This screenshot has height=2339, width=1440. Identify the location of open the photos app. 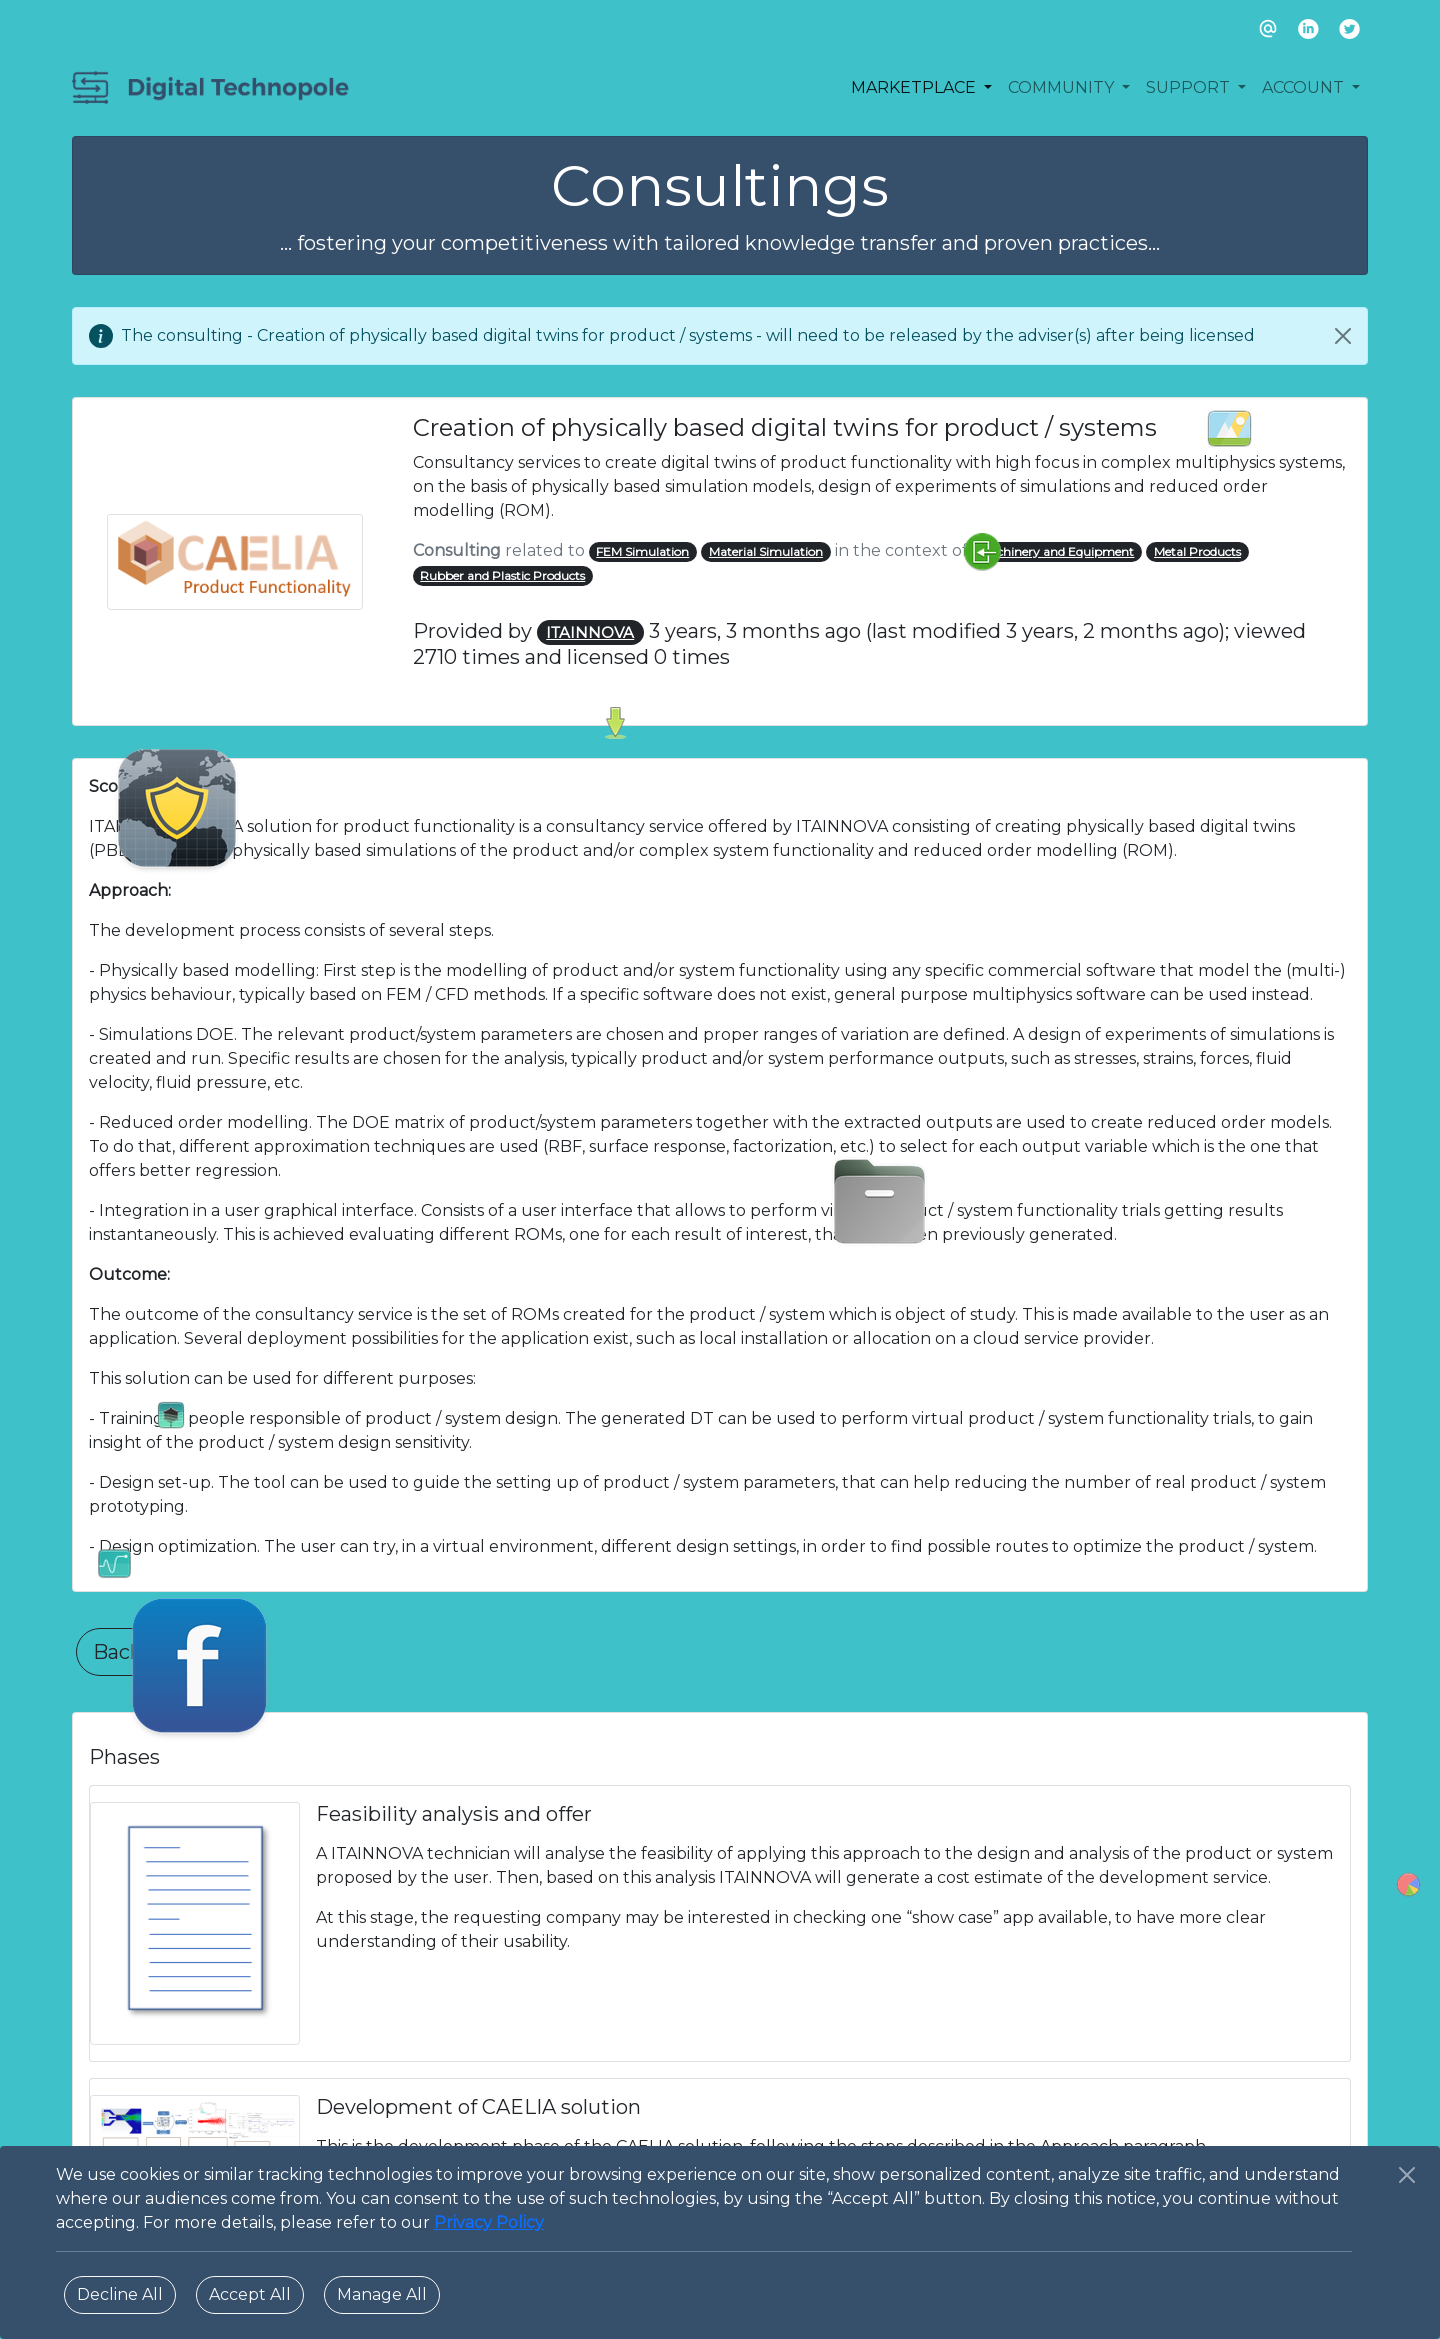
(1229, 428).